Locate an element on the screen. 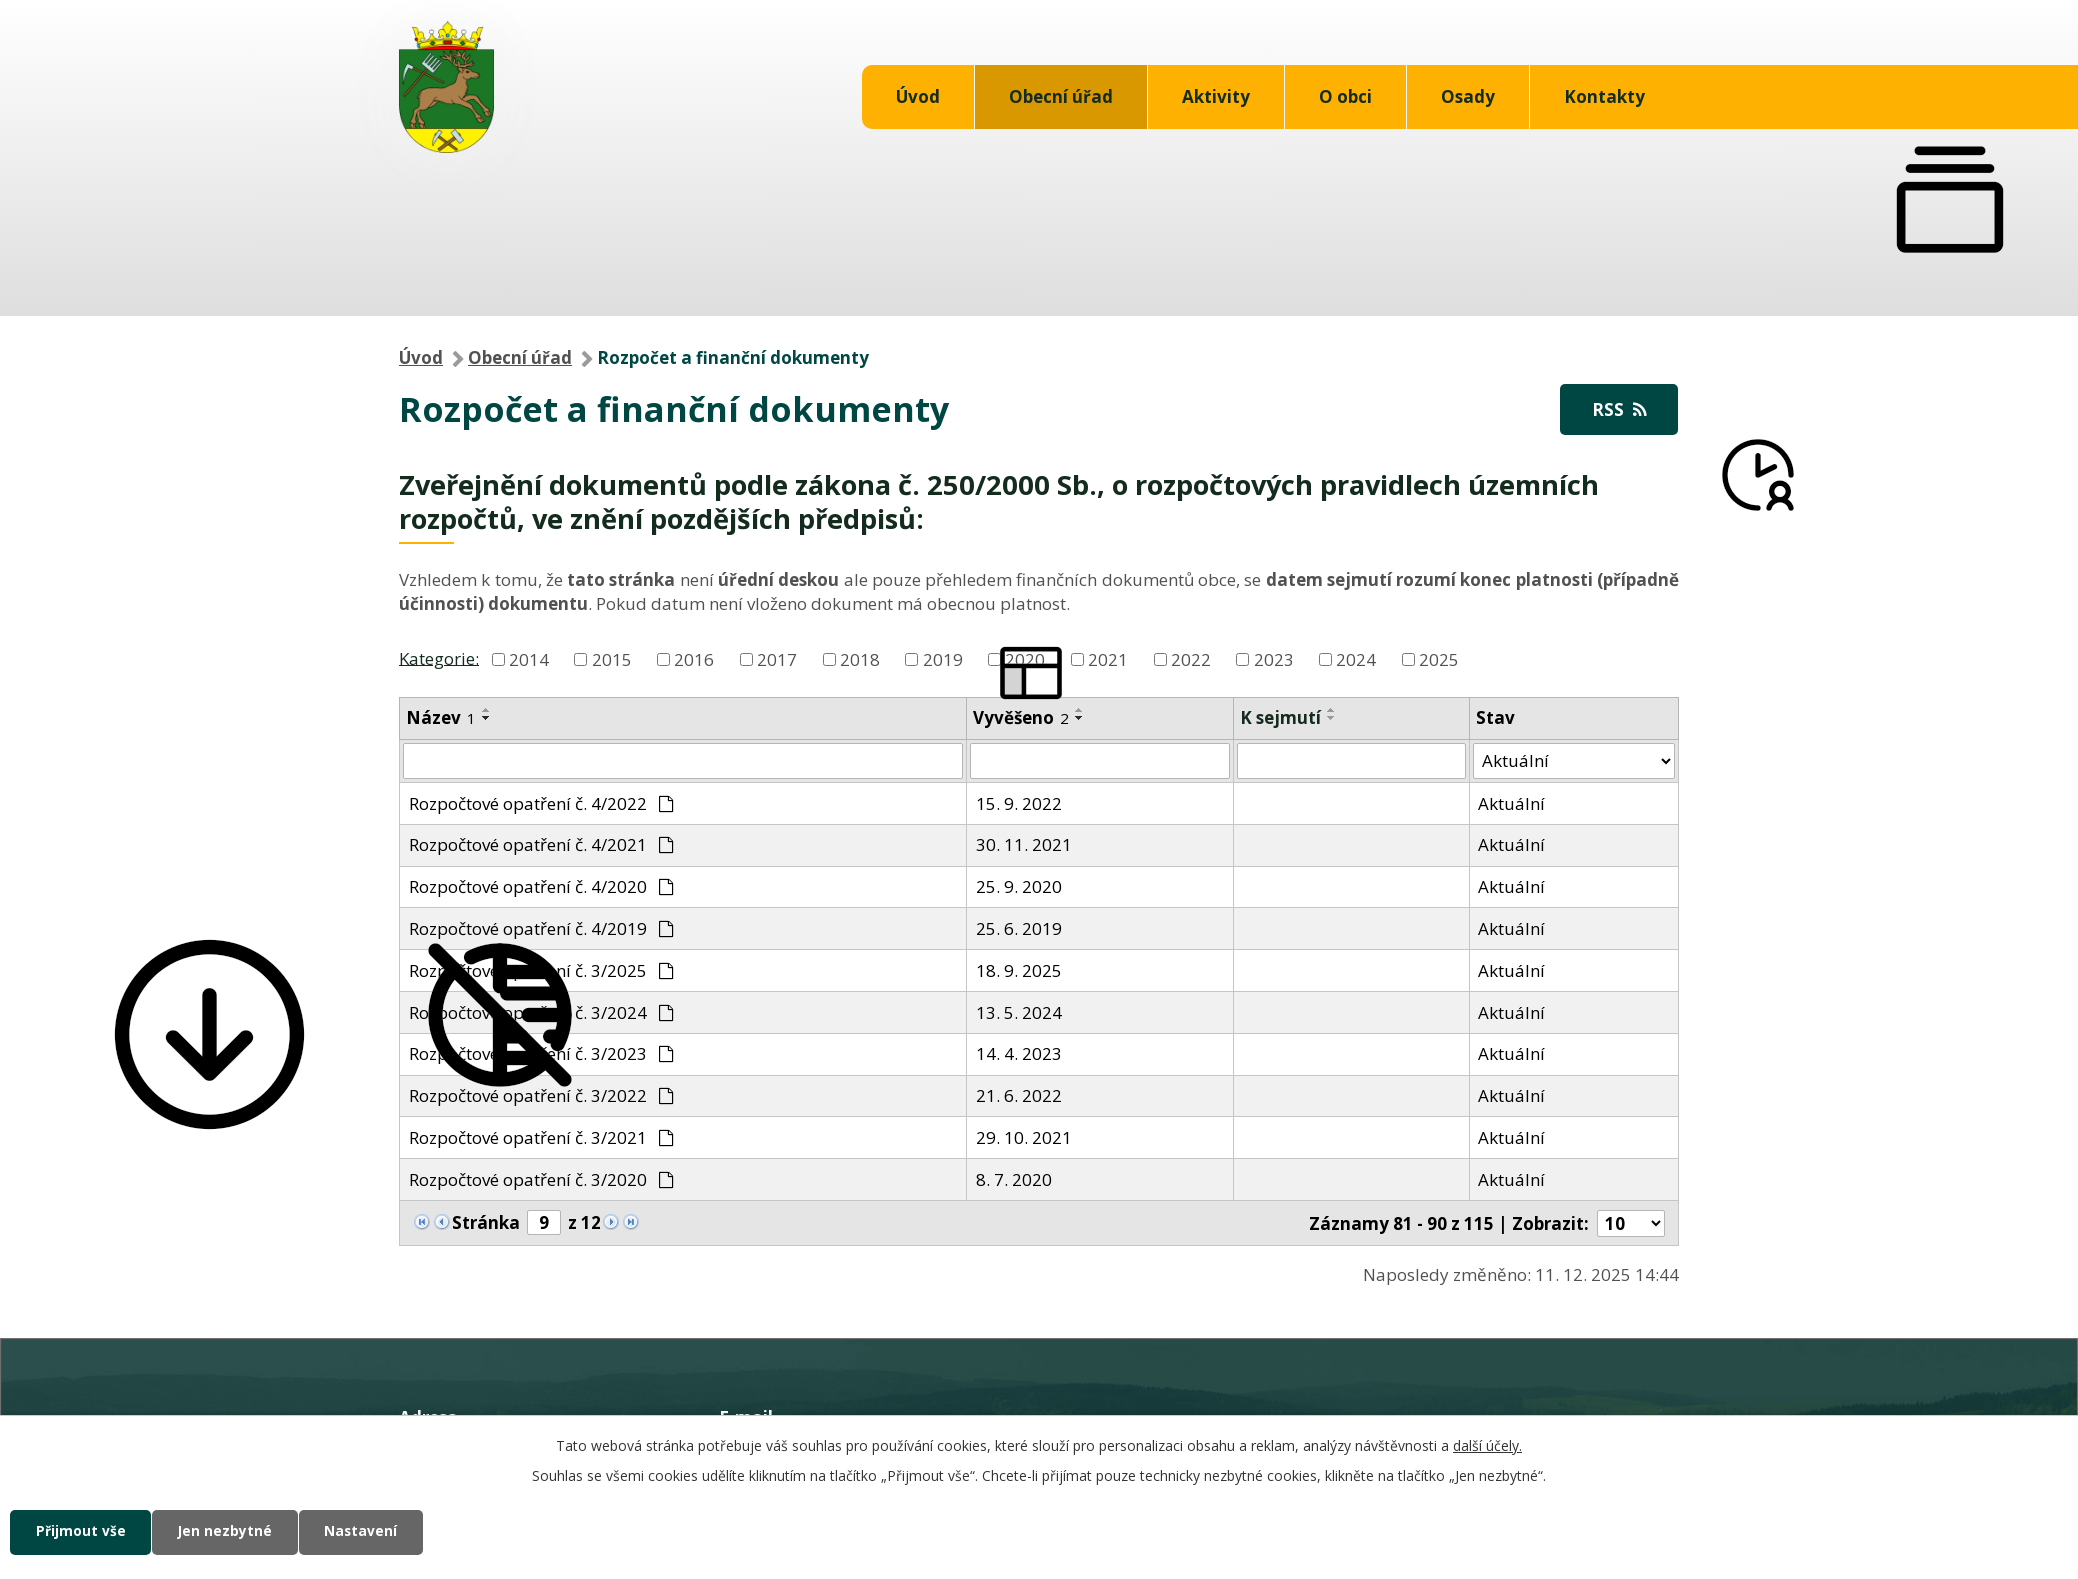 The width and height of the screenshot is (2078, 1579). download a file or content is located at coordinates (209, 1034).